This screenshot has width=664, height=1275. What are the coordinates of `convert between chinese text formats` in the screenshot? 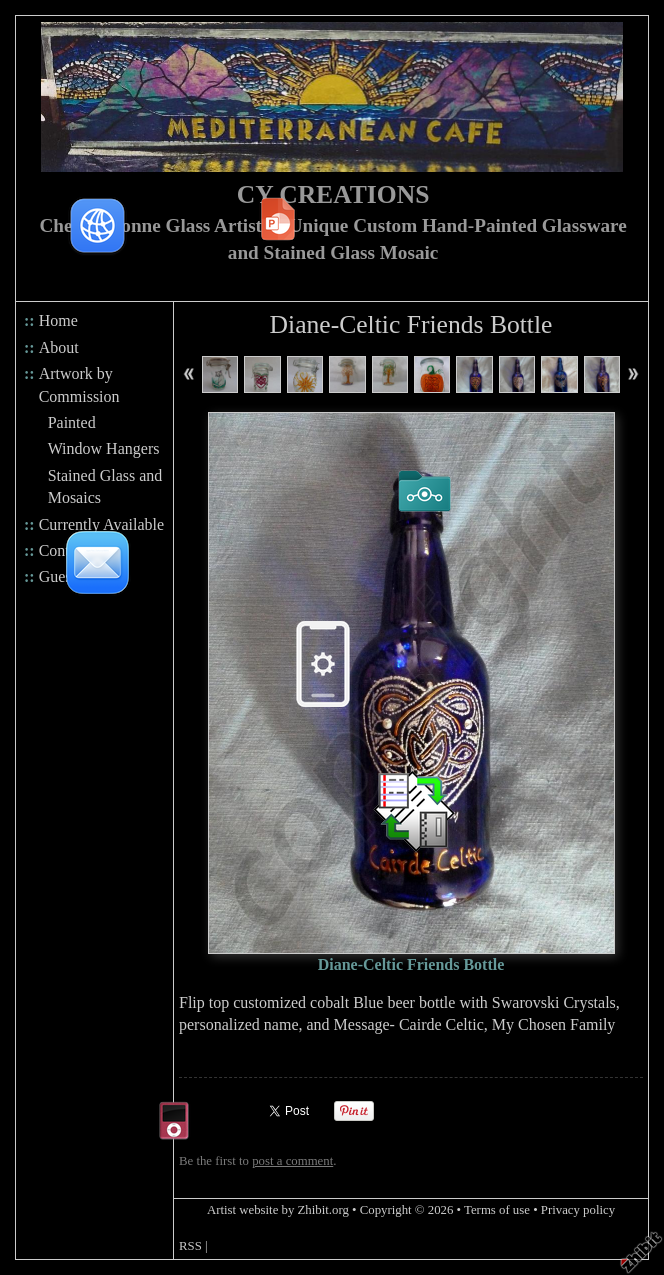 It's located at (414, 811).